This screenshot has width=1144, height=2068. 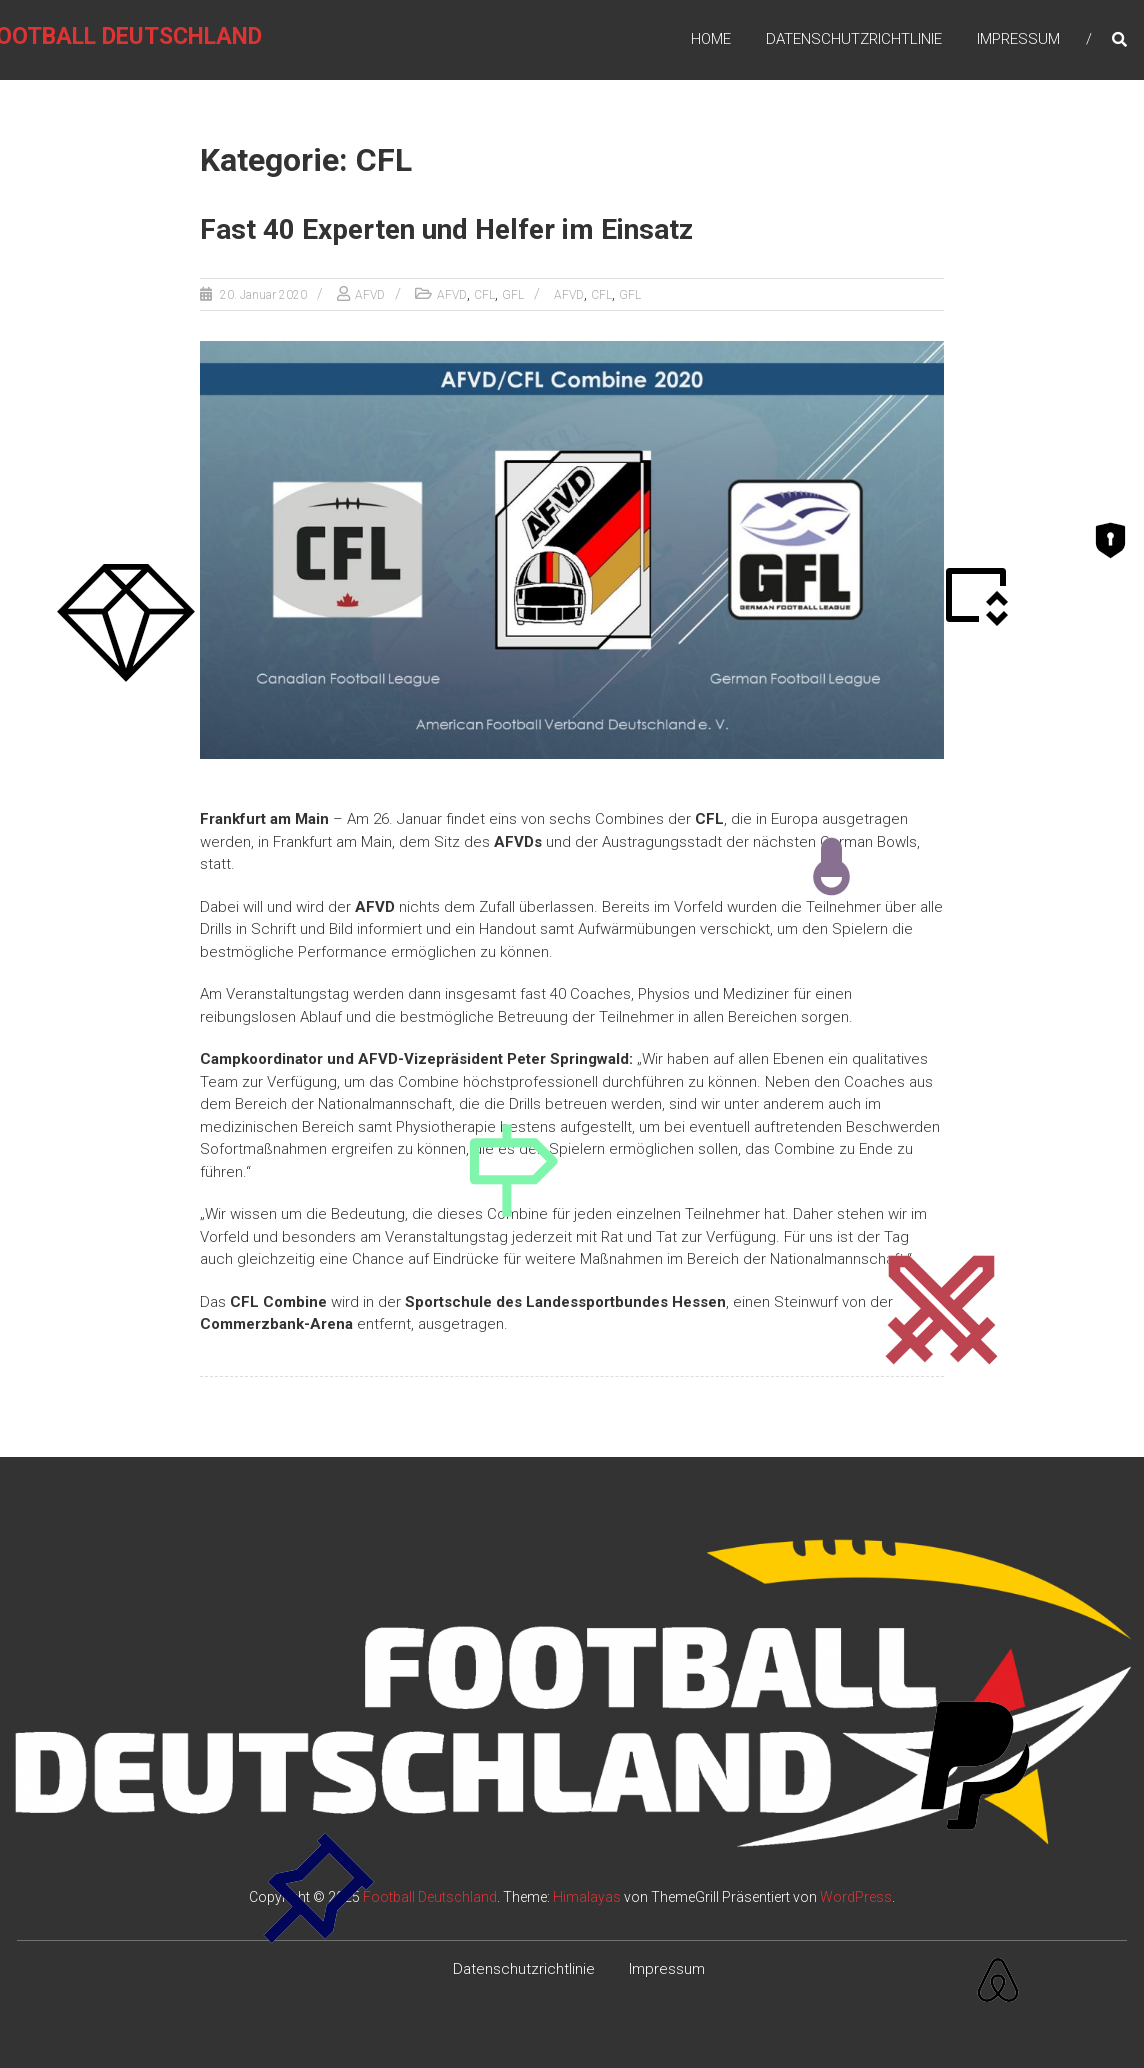 What do you see at coordinates (976, 1763) in the screenshot?
I see `pay with PayPal` at bounding box center [976, 1763].